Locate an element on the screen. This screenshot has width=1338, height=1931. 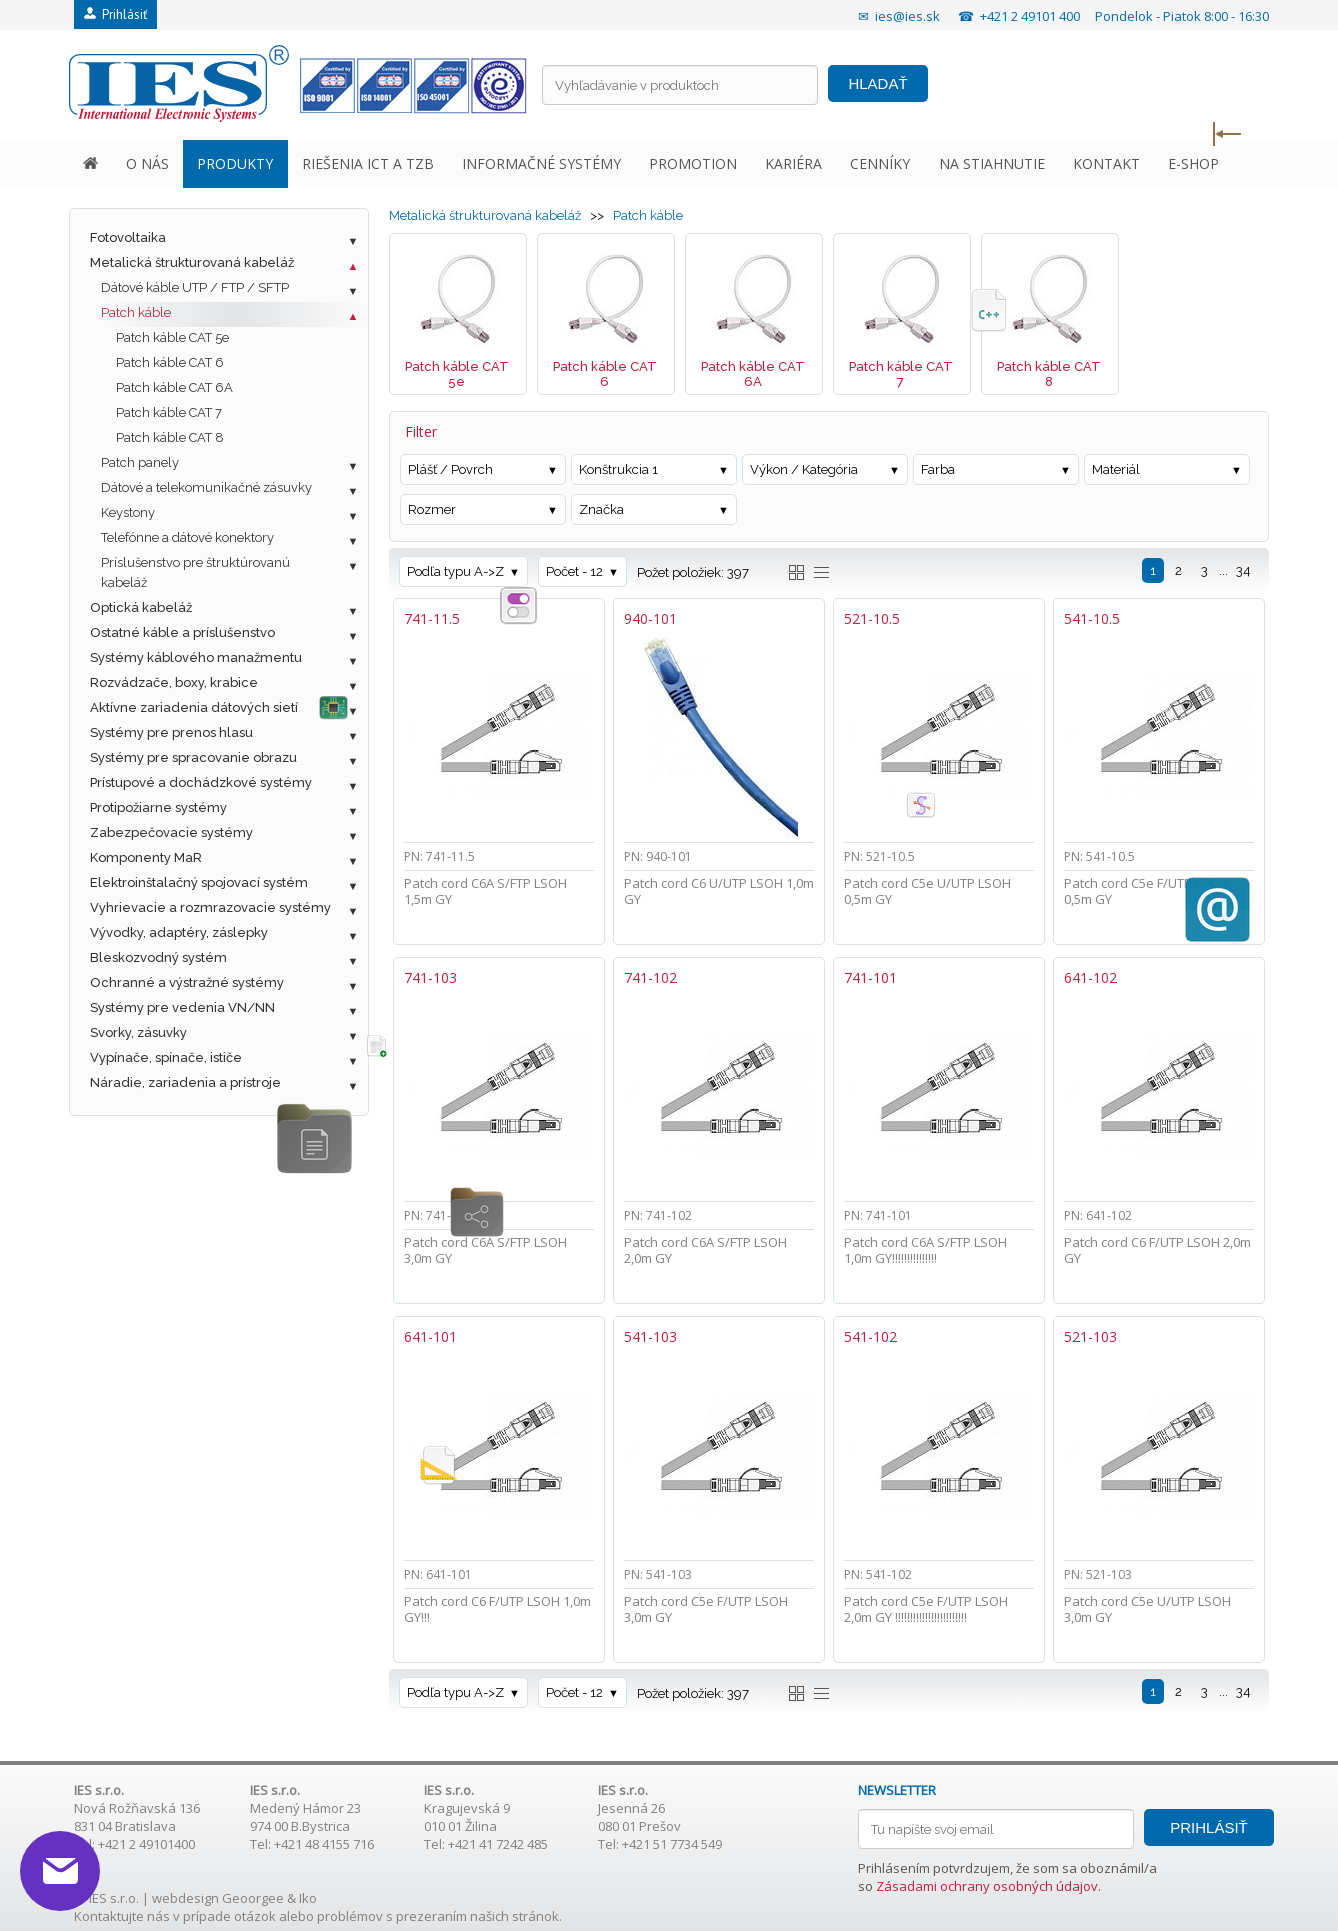
create a new document is located at coordinates (376, 1045).